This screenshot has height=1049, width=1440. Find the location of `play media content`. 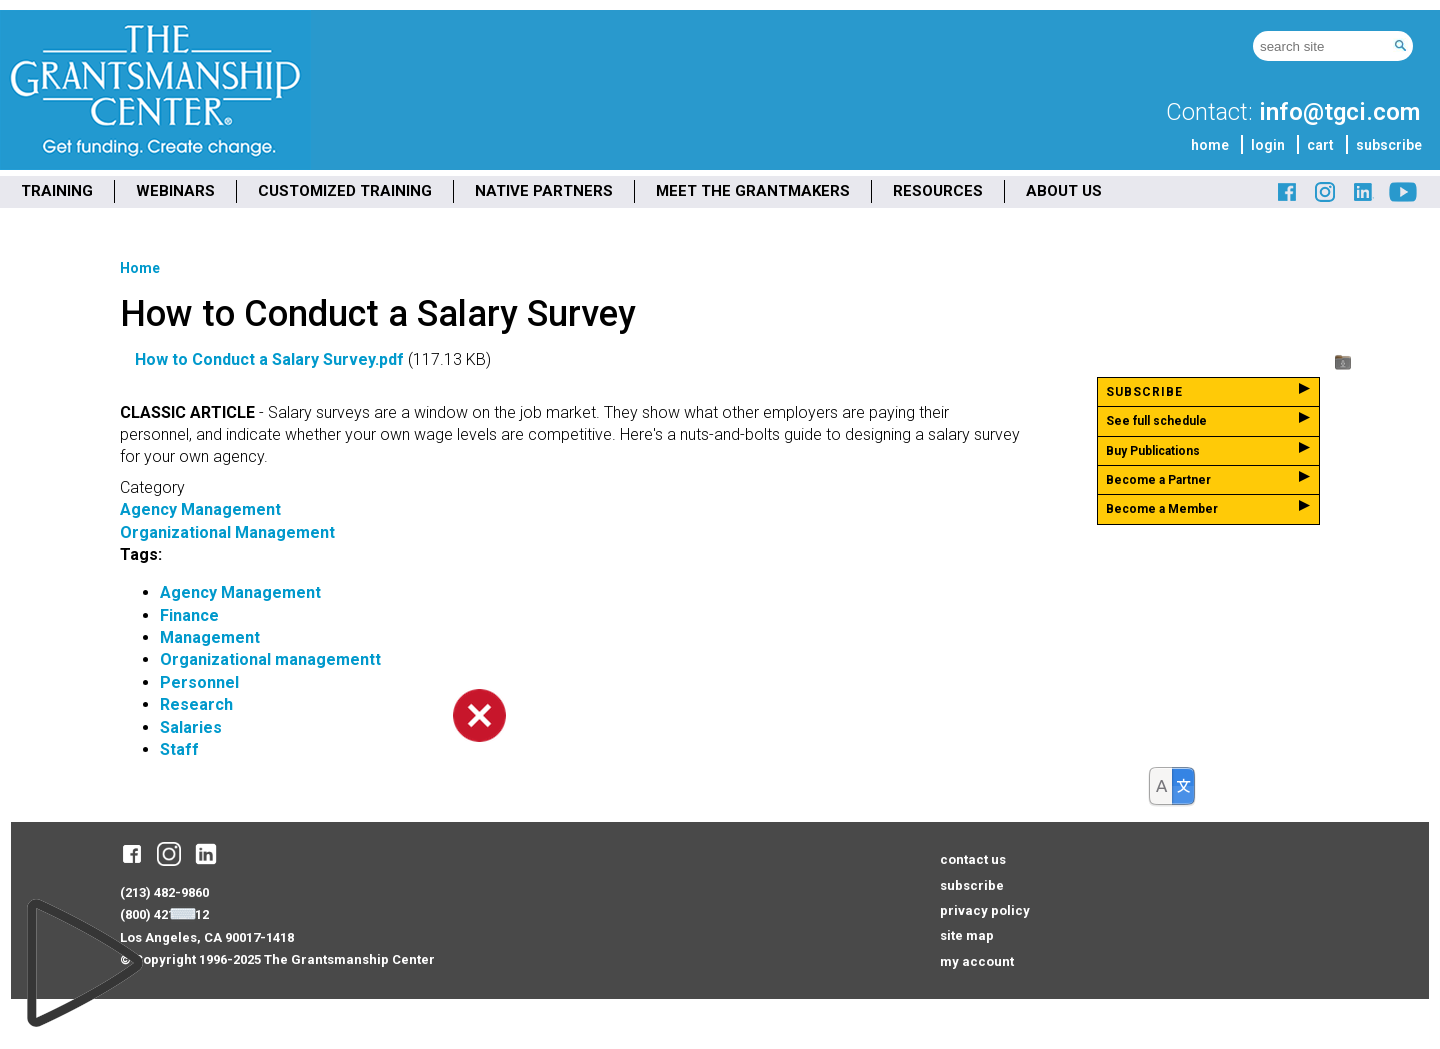

play media content is located at coordinates (82, 963).